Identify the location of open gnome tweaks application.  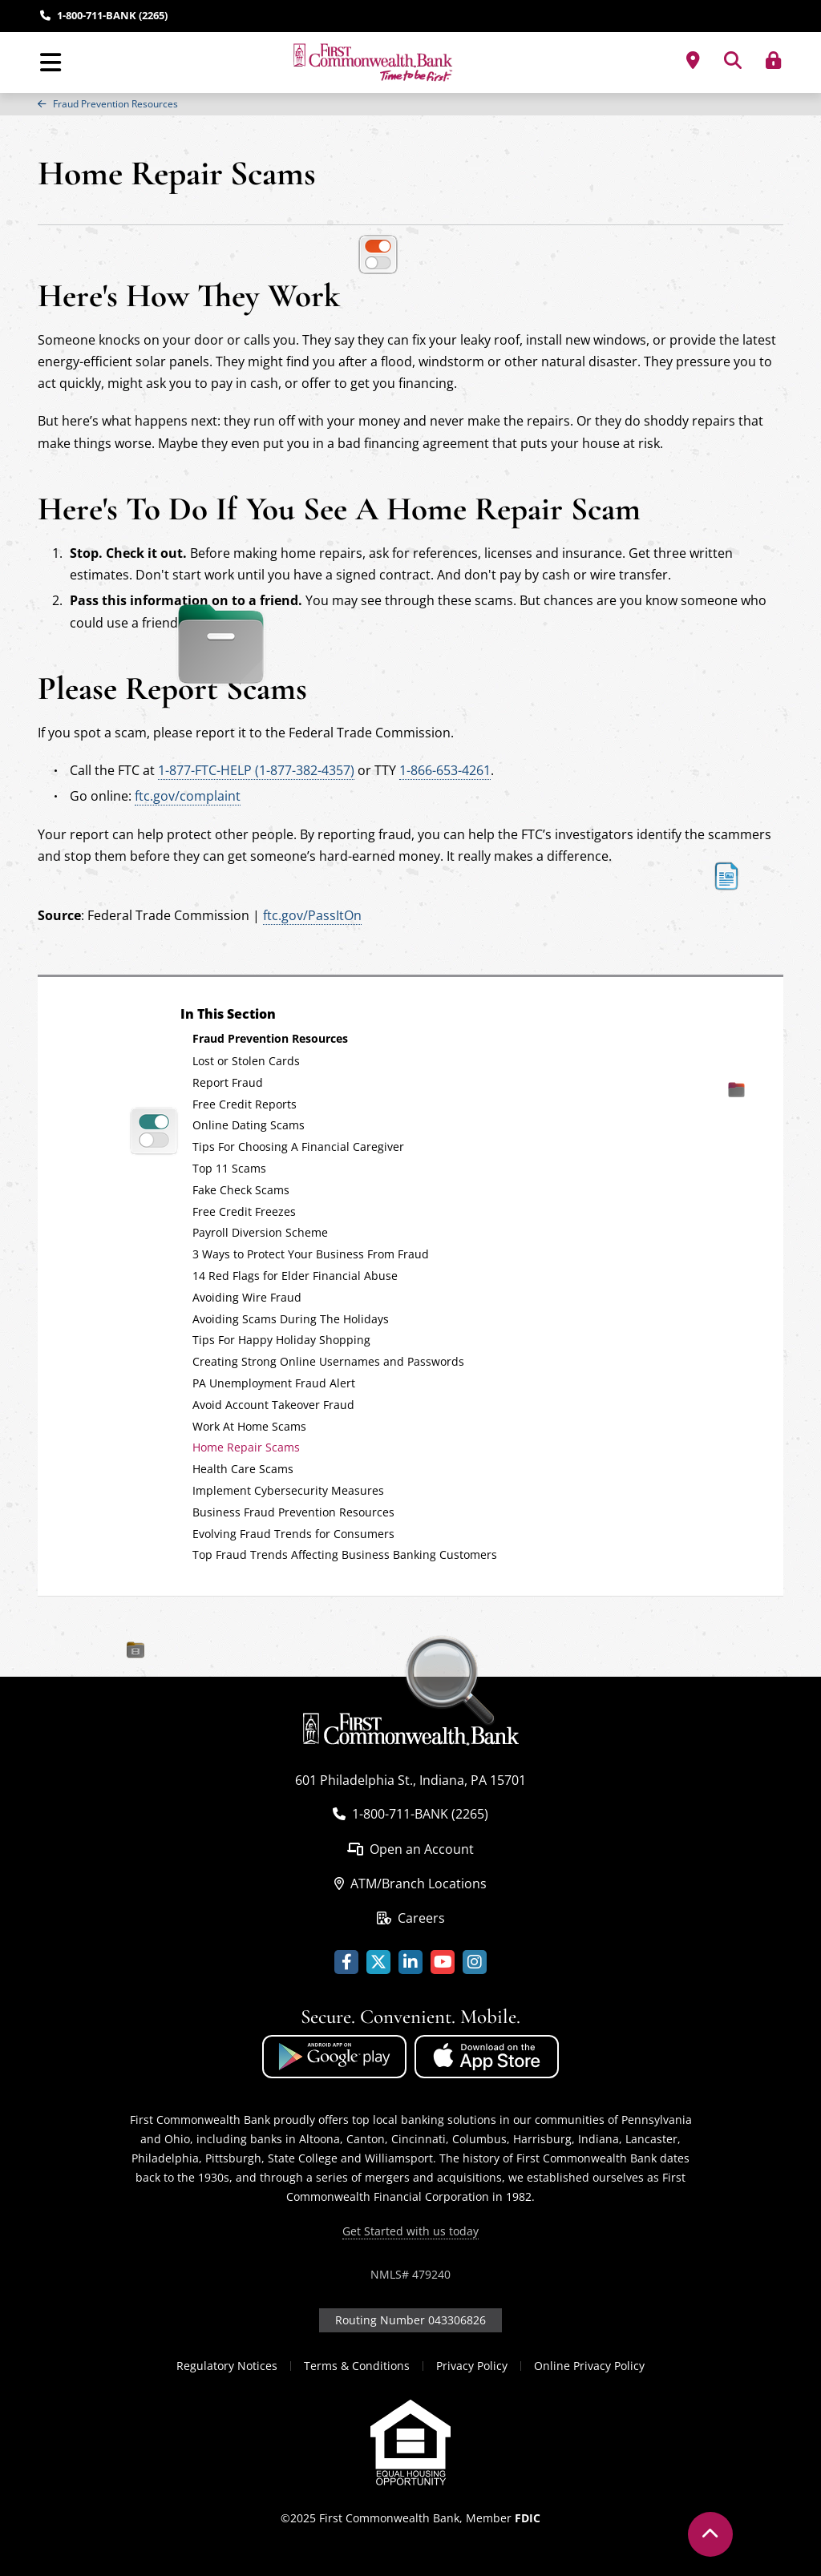
(378, 254).